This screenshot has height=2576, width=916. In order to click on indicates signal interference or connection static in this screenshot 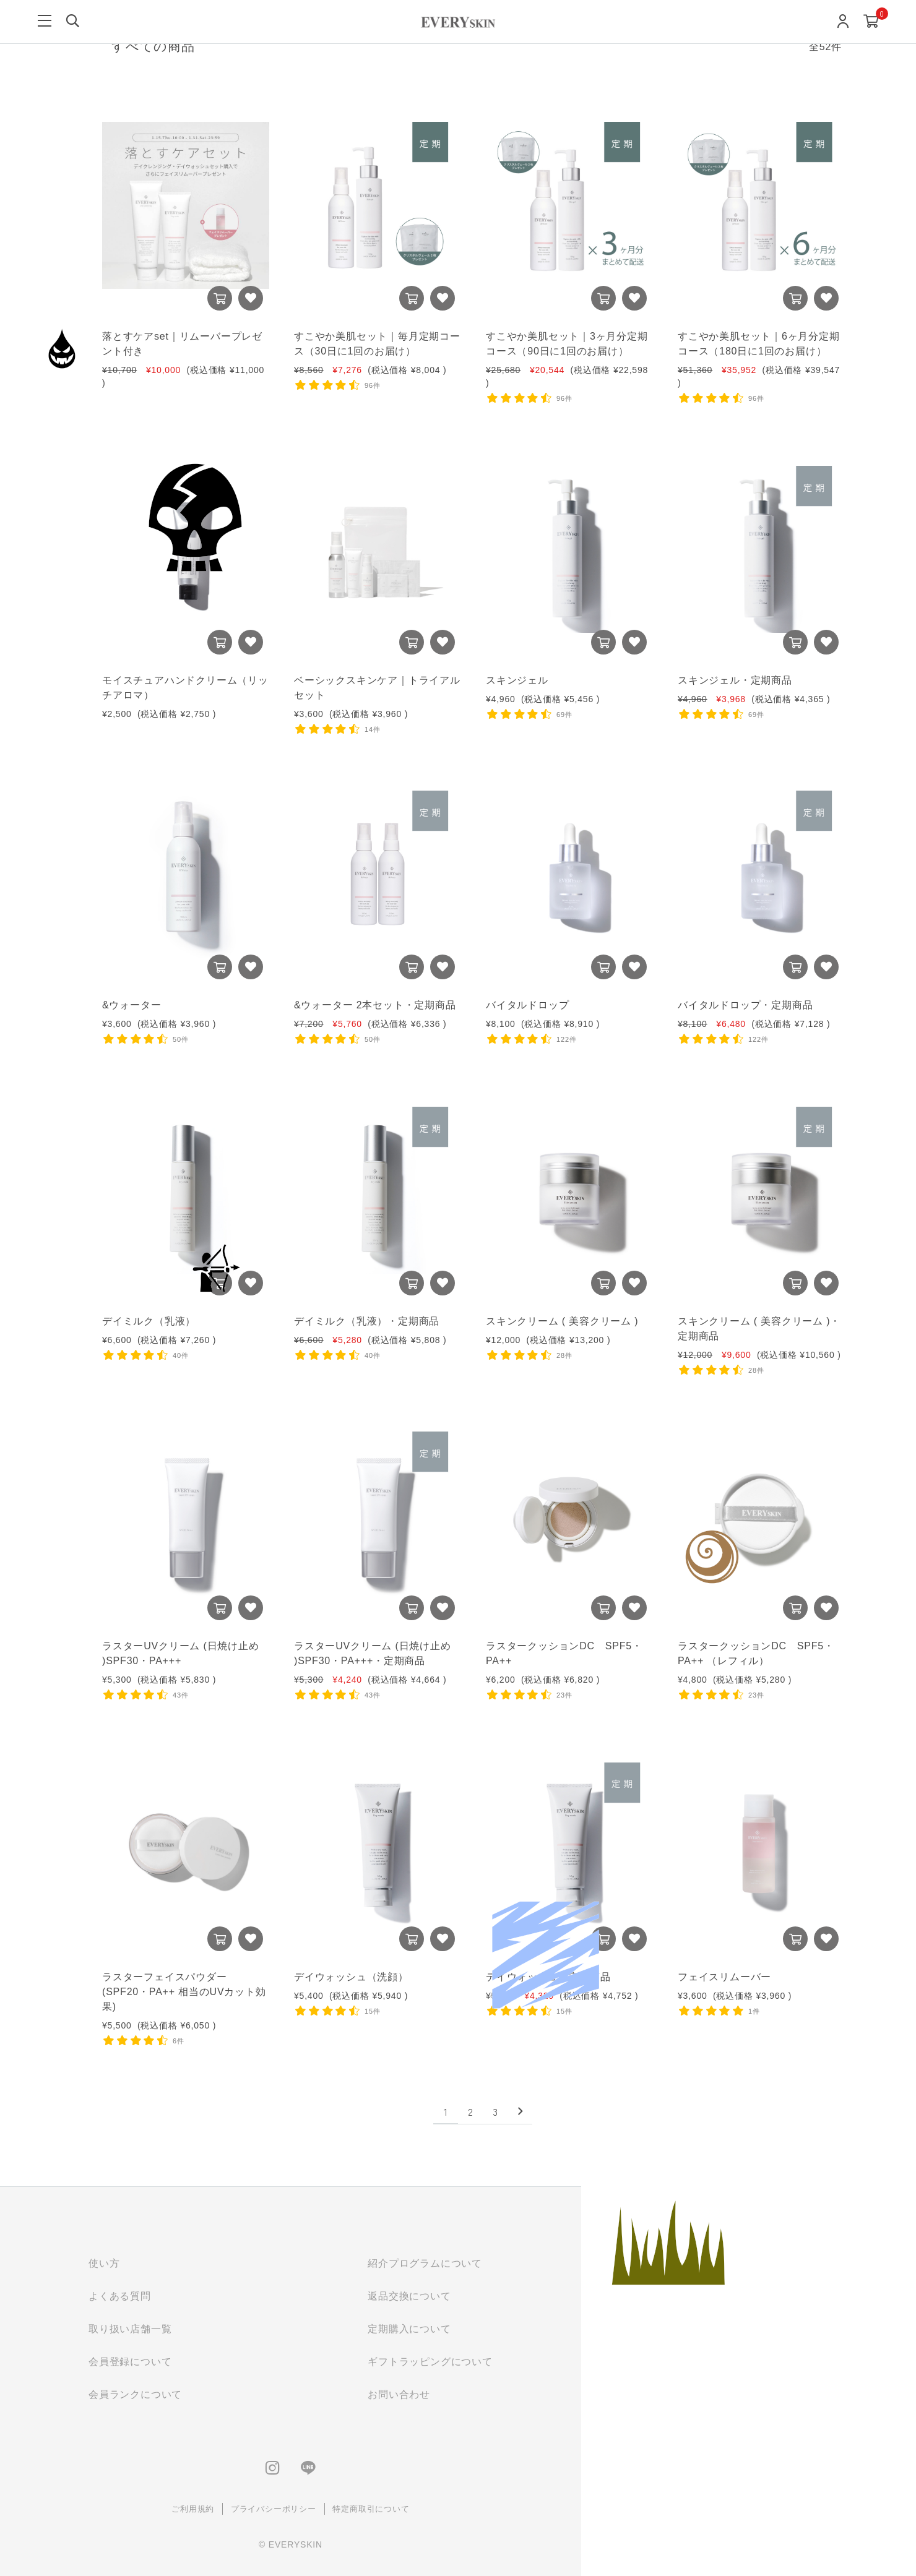, I will do `click(545, 1955)`.